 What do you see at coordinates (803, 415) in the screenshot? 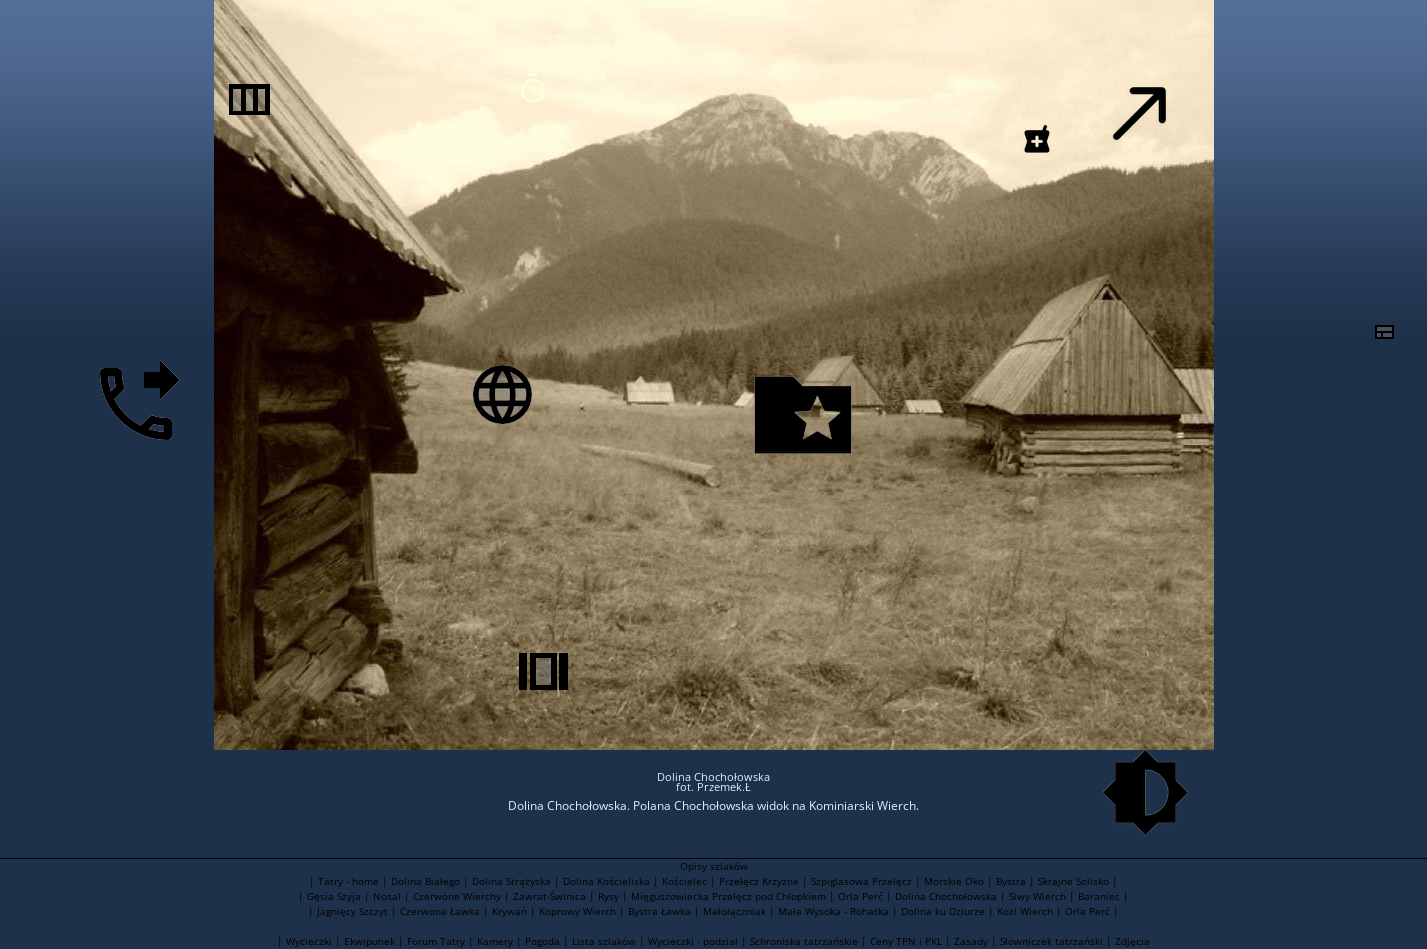
I see `access your starred or favorite files` at bounding box center [803, 415].